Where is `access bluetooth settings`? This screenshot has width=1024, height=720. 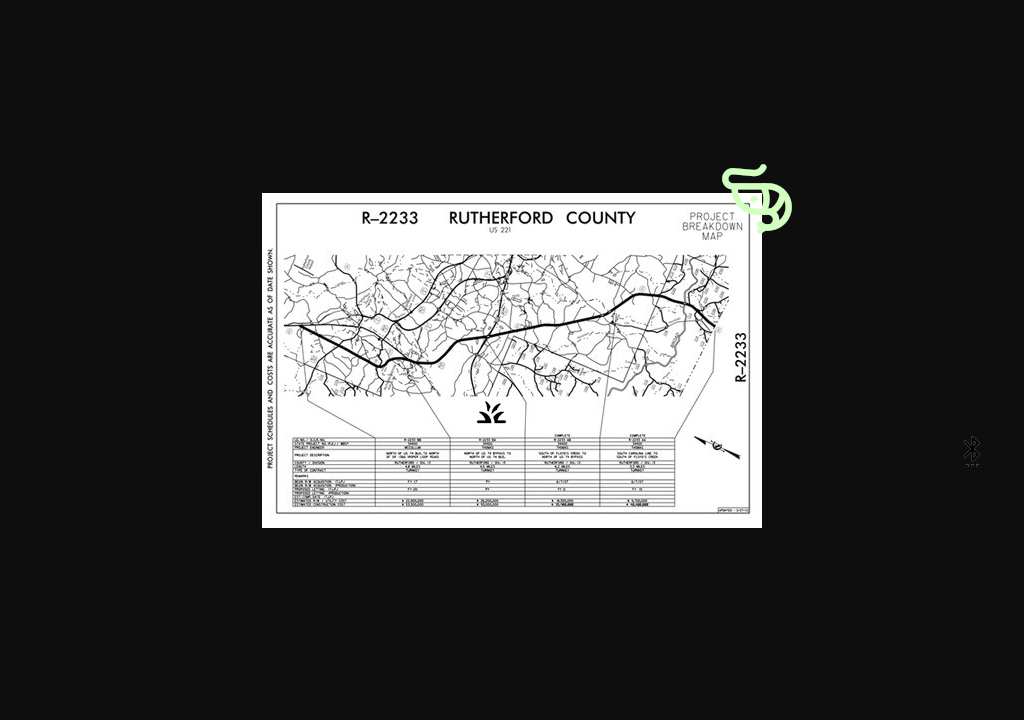 access bluetooth settings is located at coordinates (972, 451).